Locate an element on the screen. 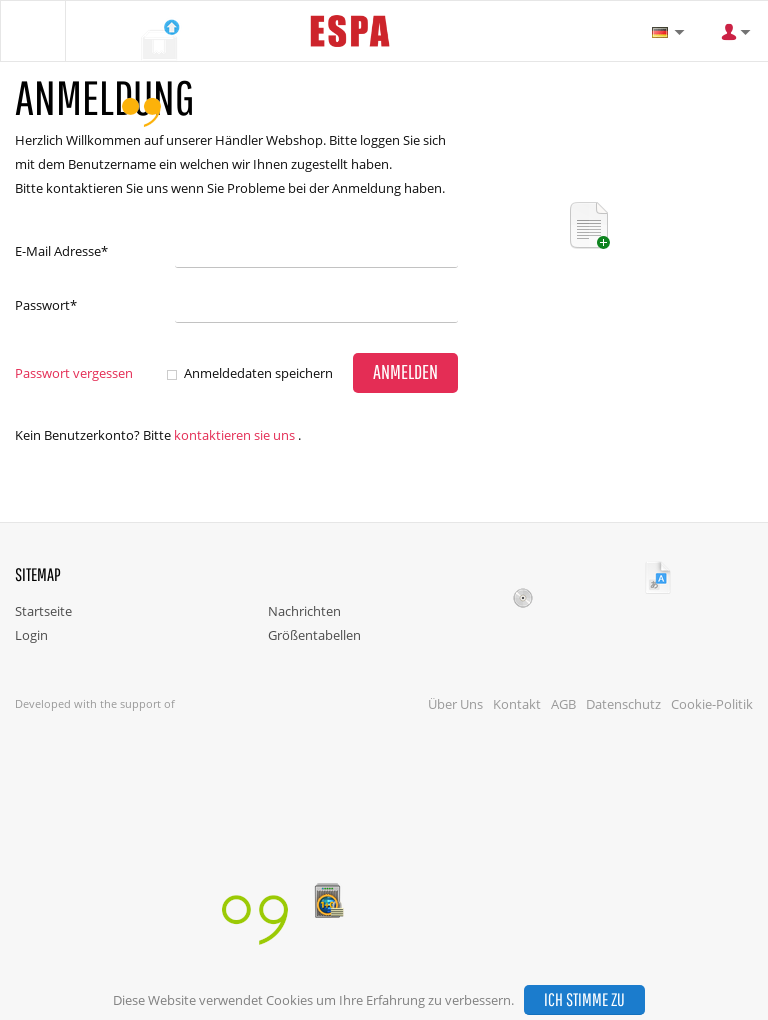 The width and height of the screenshot is (768, 1020). locked RAID 10 storage array is located at coordinates (327, 900).